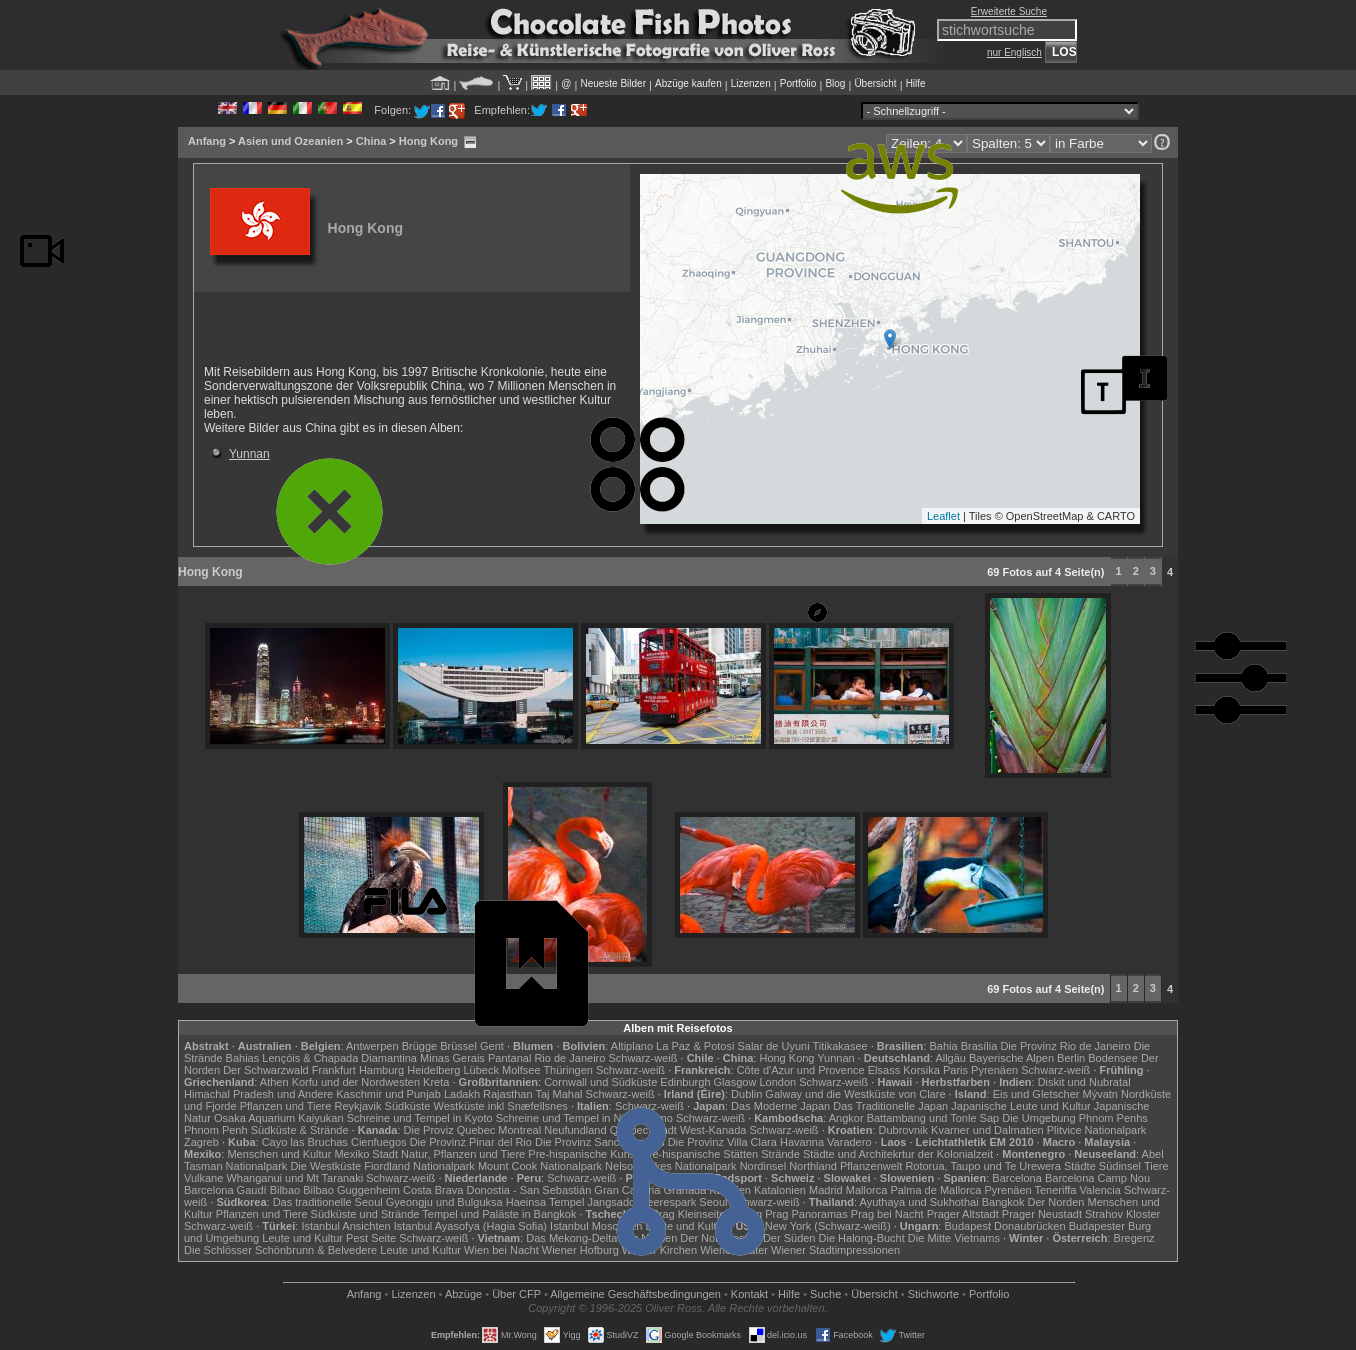  What do you see at coordinates (531, 963) in the screenshot?
I see `open a Microsoft Word document` at bounding box center [531, 963].